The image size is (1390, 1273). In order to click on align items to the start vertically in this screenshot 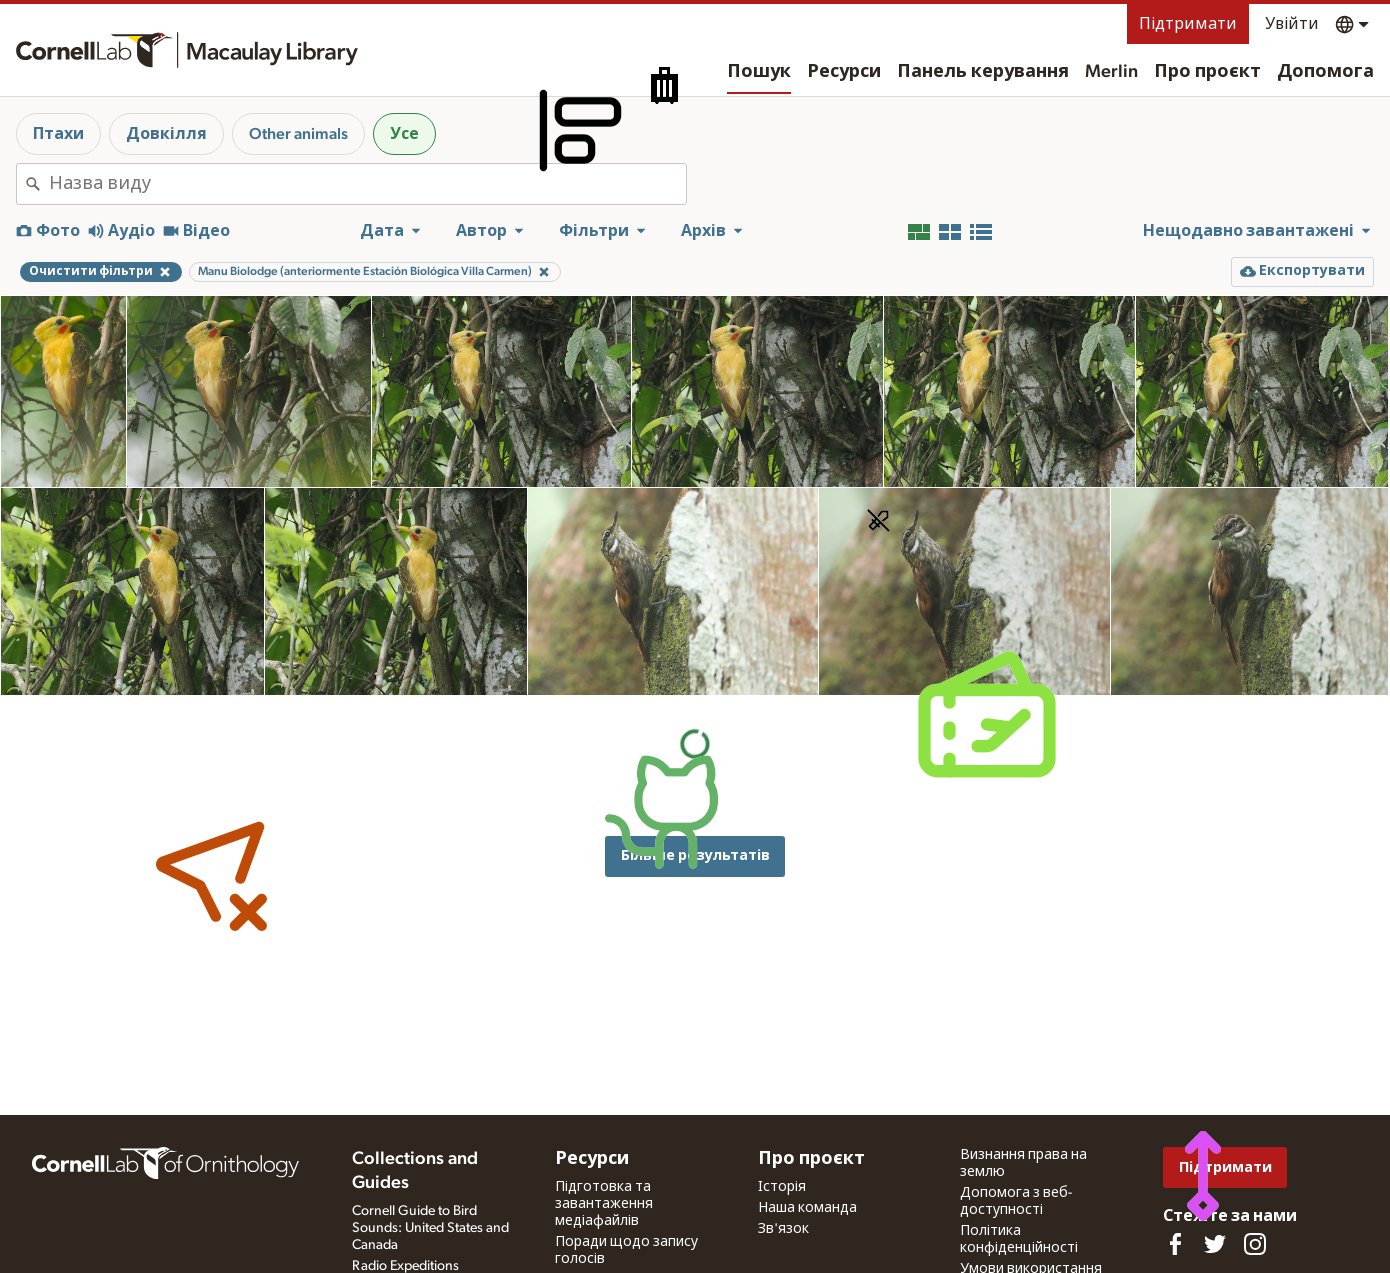, I will do `click(580, 130)`.